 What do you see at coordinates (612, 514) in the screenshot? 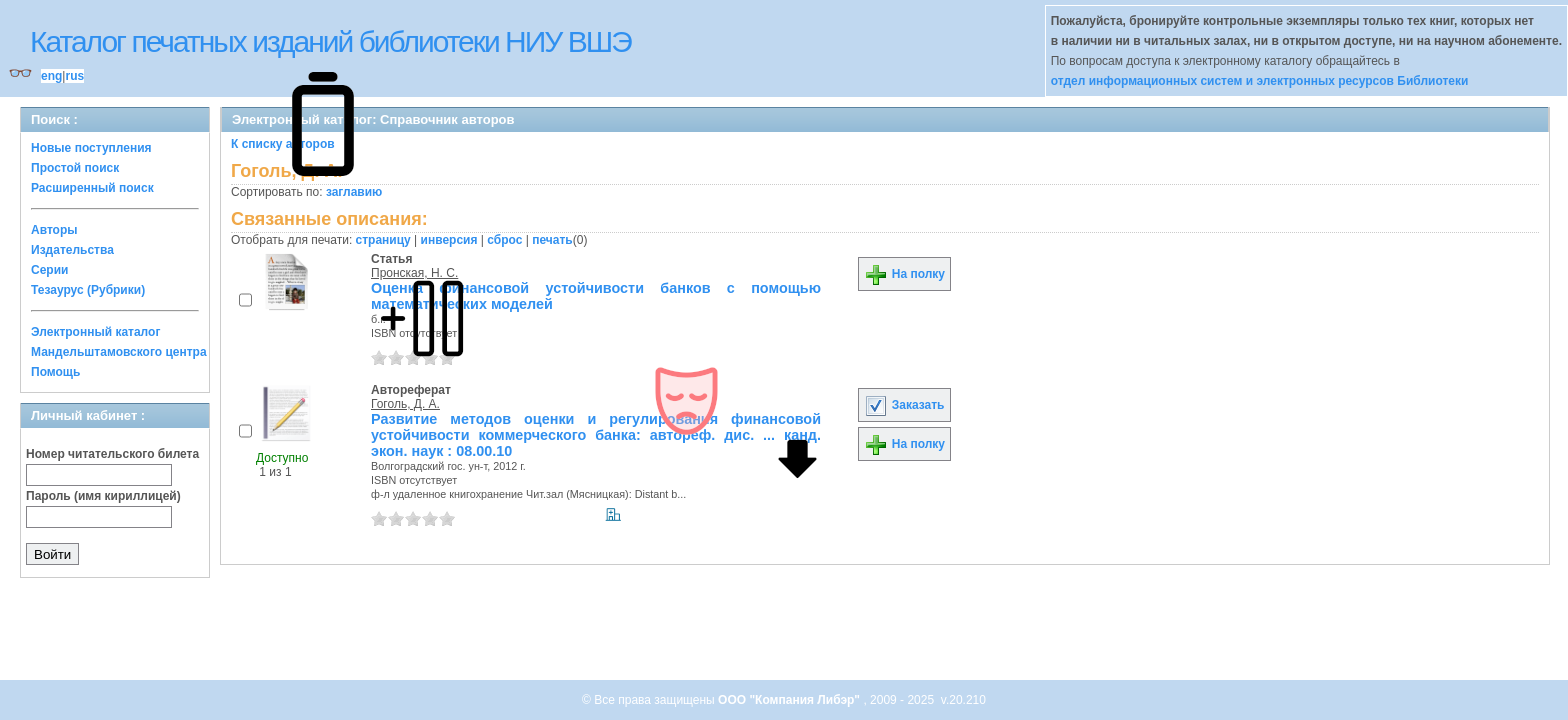
I see `find nearby hospitals or medical facilities` at bounding box center [612, 514].